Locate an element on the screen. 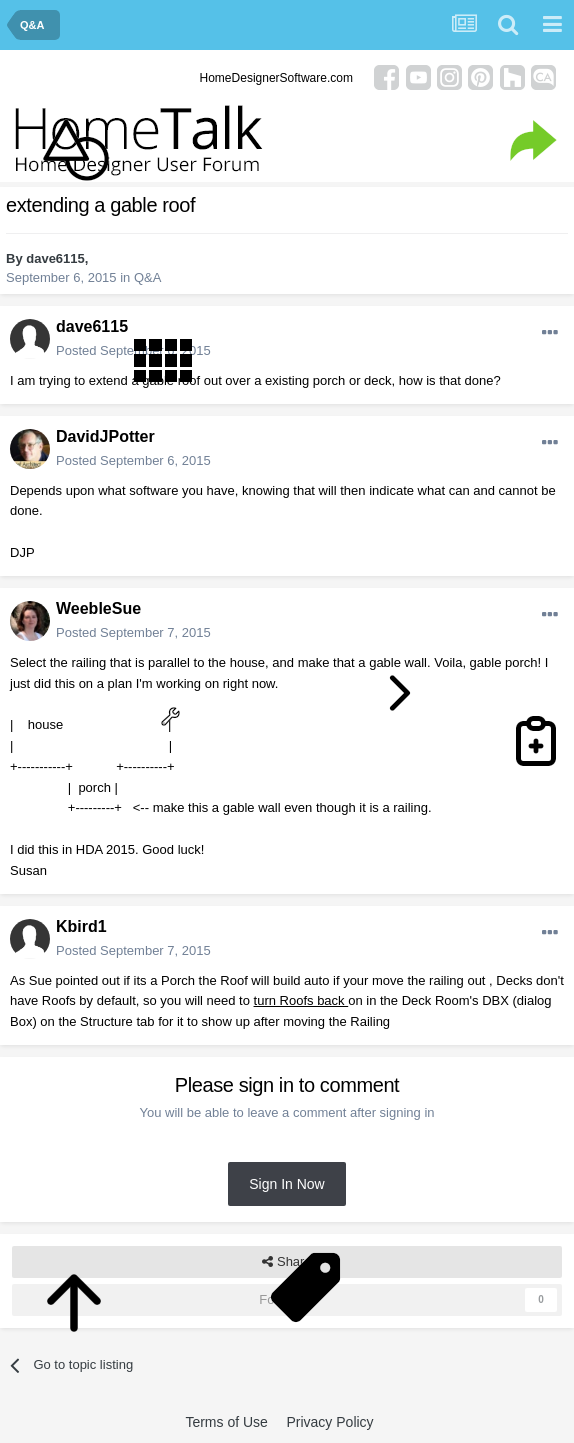  navigate to the next item or screen is located at coordinates (400, 693).